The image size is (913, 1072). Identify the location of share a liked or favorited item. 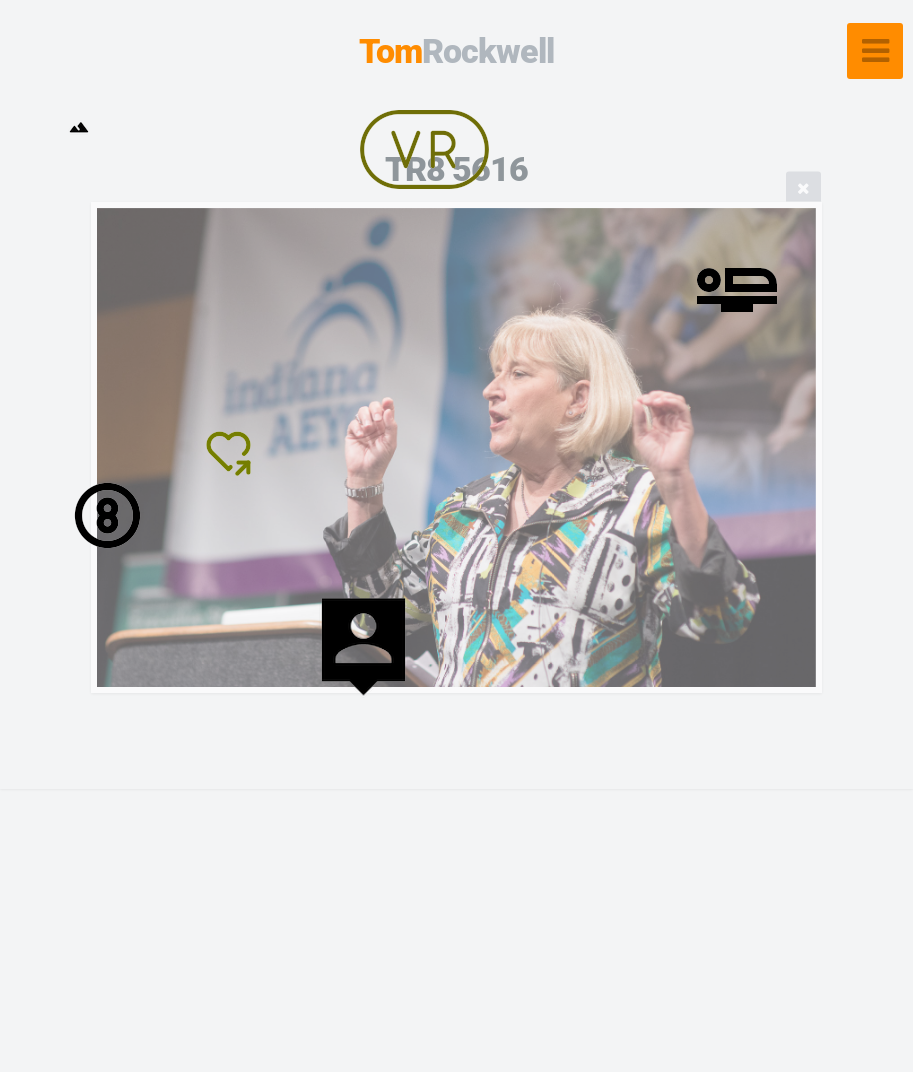
(228, 451).